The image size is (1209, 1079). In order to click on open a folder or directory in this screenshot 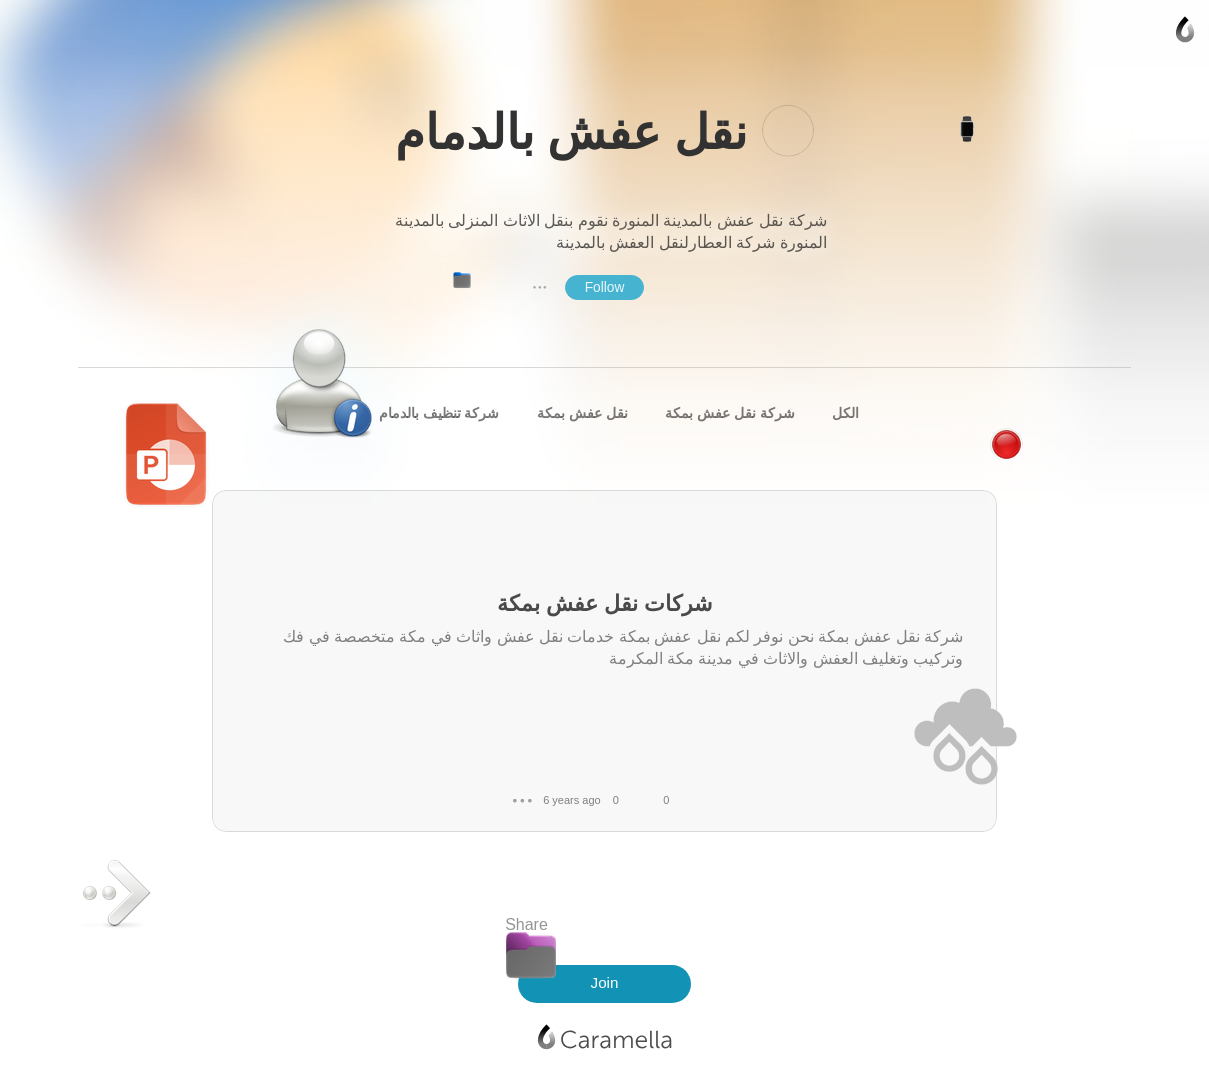, I will do `click(462, 280)`.